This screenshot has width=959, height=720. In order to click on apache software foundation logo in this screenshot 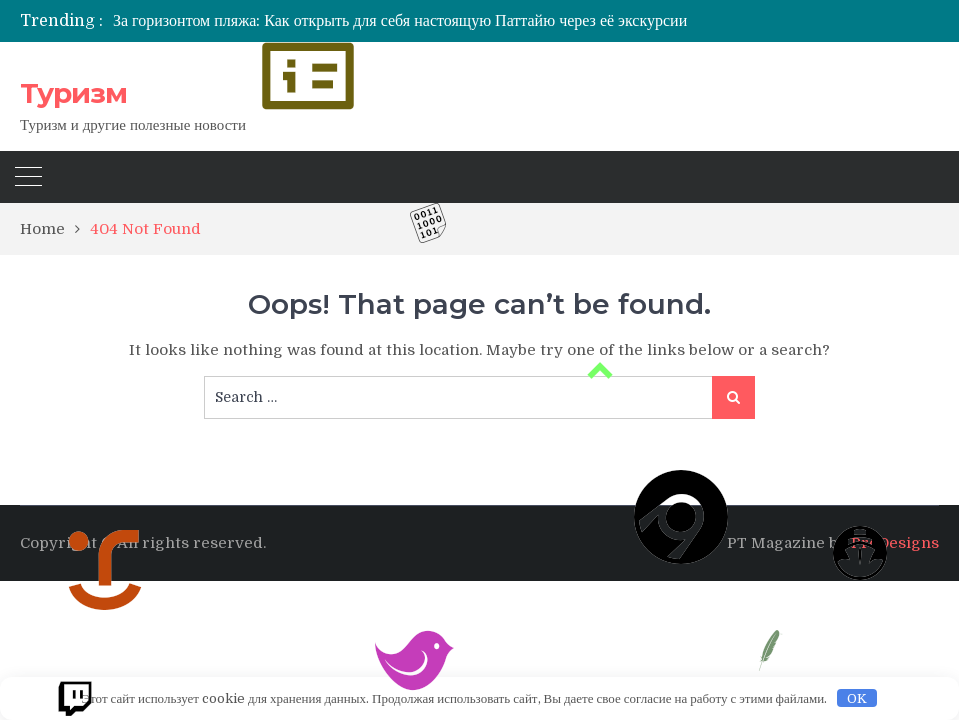, I will do `click(770, 650)`.